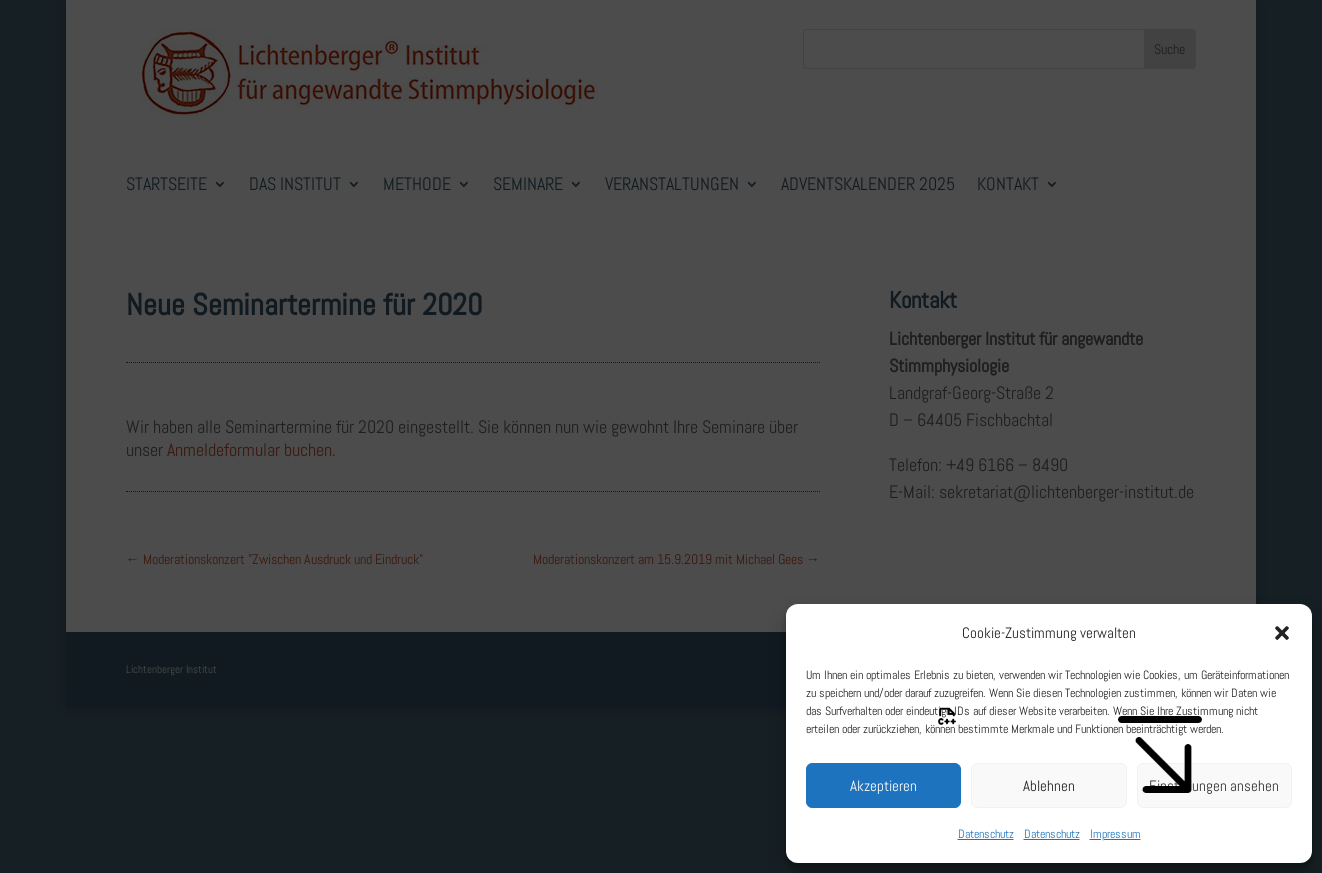 This screenshot has width=1322, height=873. I want to click on move item to bottom-right corner, so click(1160, 758).